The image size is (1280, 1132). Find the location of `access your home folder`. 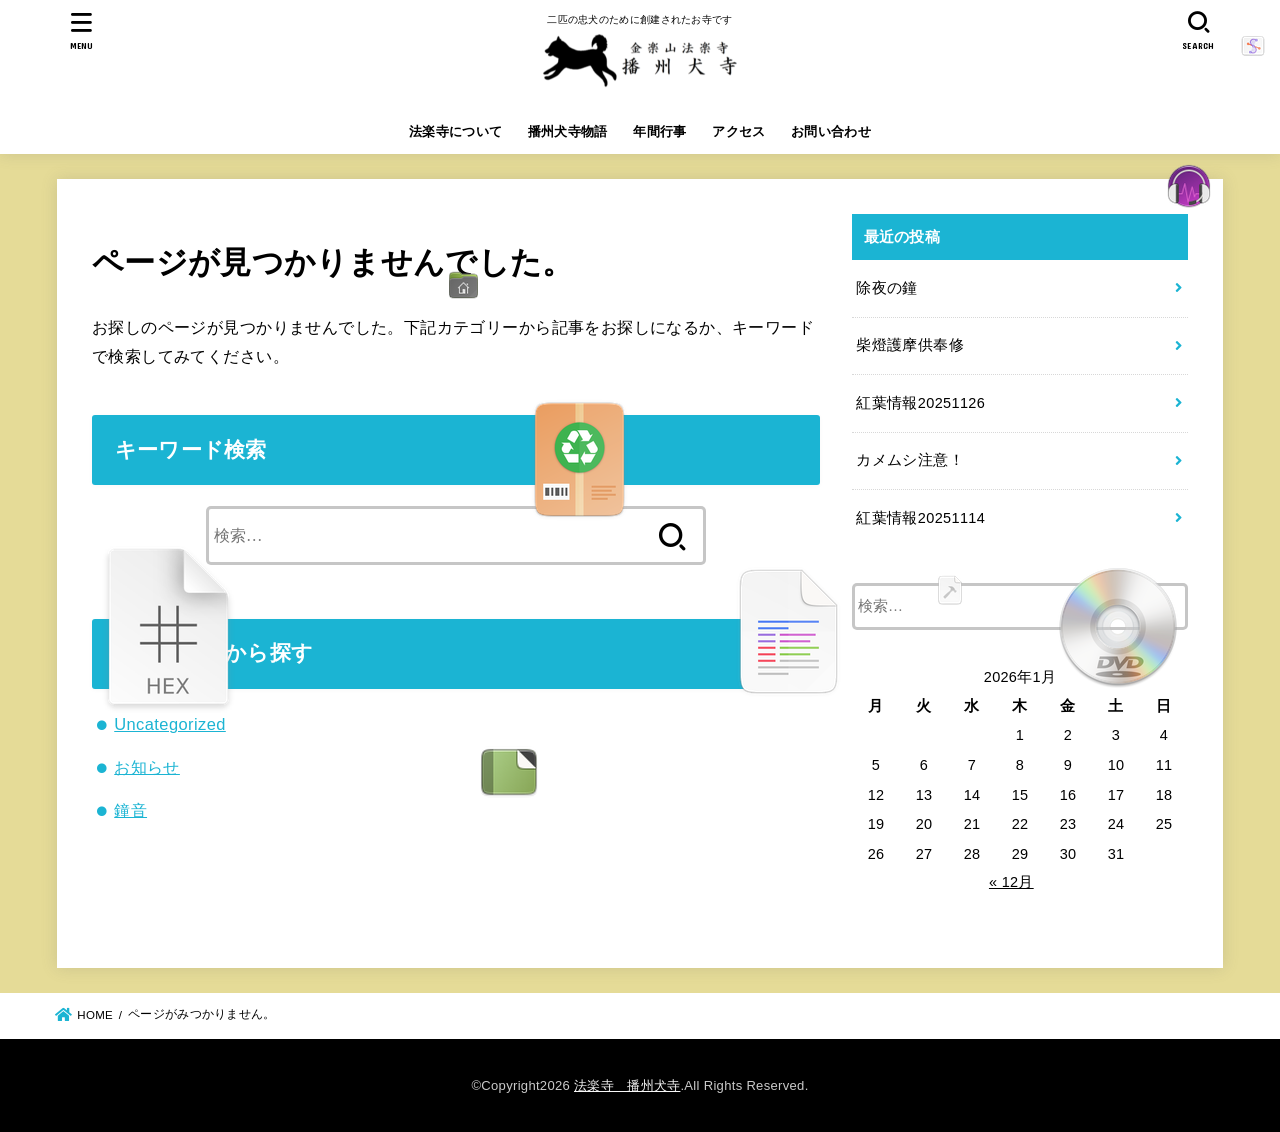

access your home folder is located at coordinates (463, 284).